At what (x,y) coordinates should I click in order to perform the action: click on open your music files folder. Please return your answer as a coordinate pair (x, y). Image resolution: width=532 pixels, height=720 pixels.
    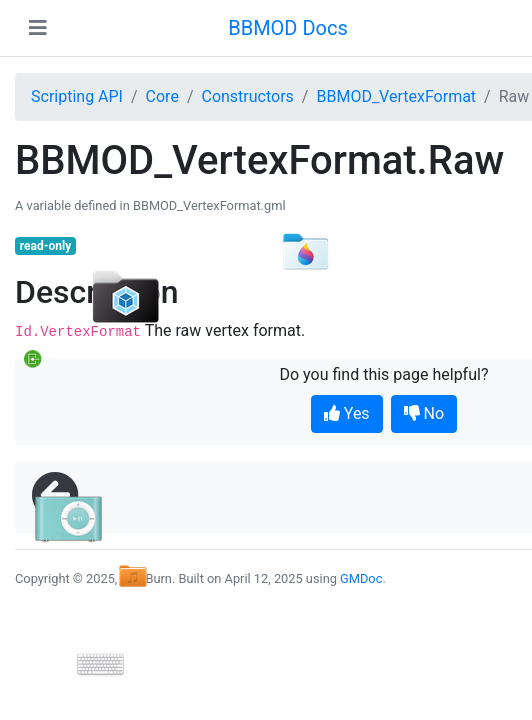
    Looking at the image, I should click on (133, 576).